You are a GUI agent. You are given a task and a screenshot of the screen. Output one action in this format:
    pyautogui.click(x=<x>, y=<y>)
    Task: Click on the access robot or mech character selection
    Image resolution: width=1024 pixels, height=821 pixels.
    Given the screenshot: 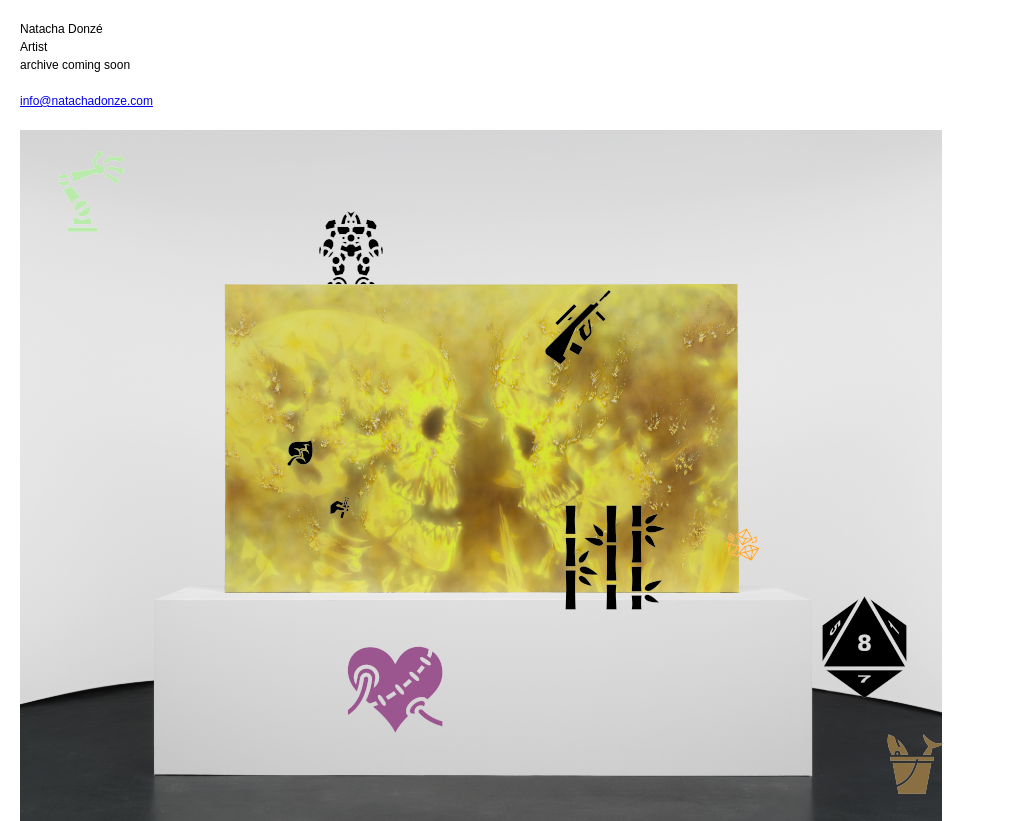 What is the action you would take?
    pyautogui.click(x=351, y=248)
    